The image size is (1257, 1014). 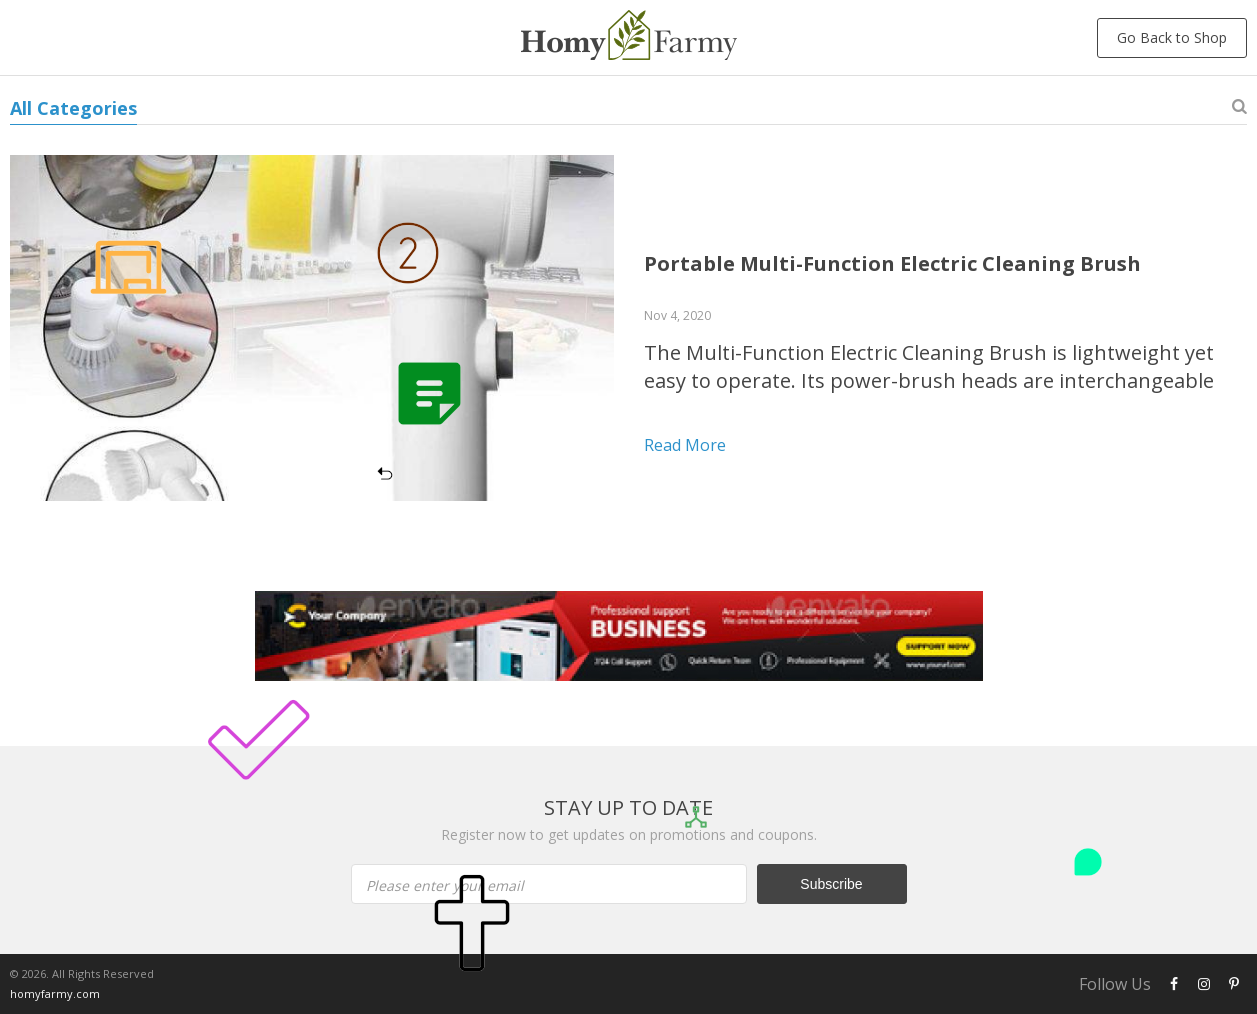 What do you see at coordinates (408, 253) in the screenshot?
I see `indicates step two in a multi-step process` at bounding box center [408, 253].